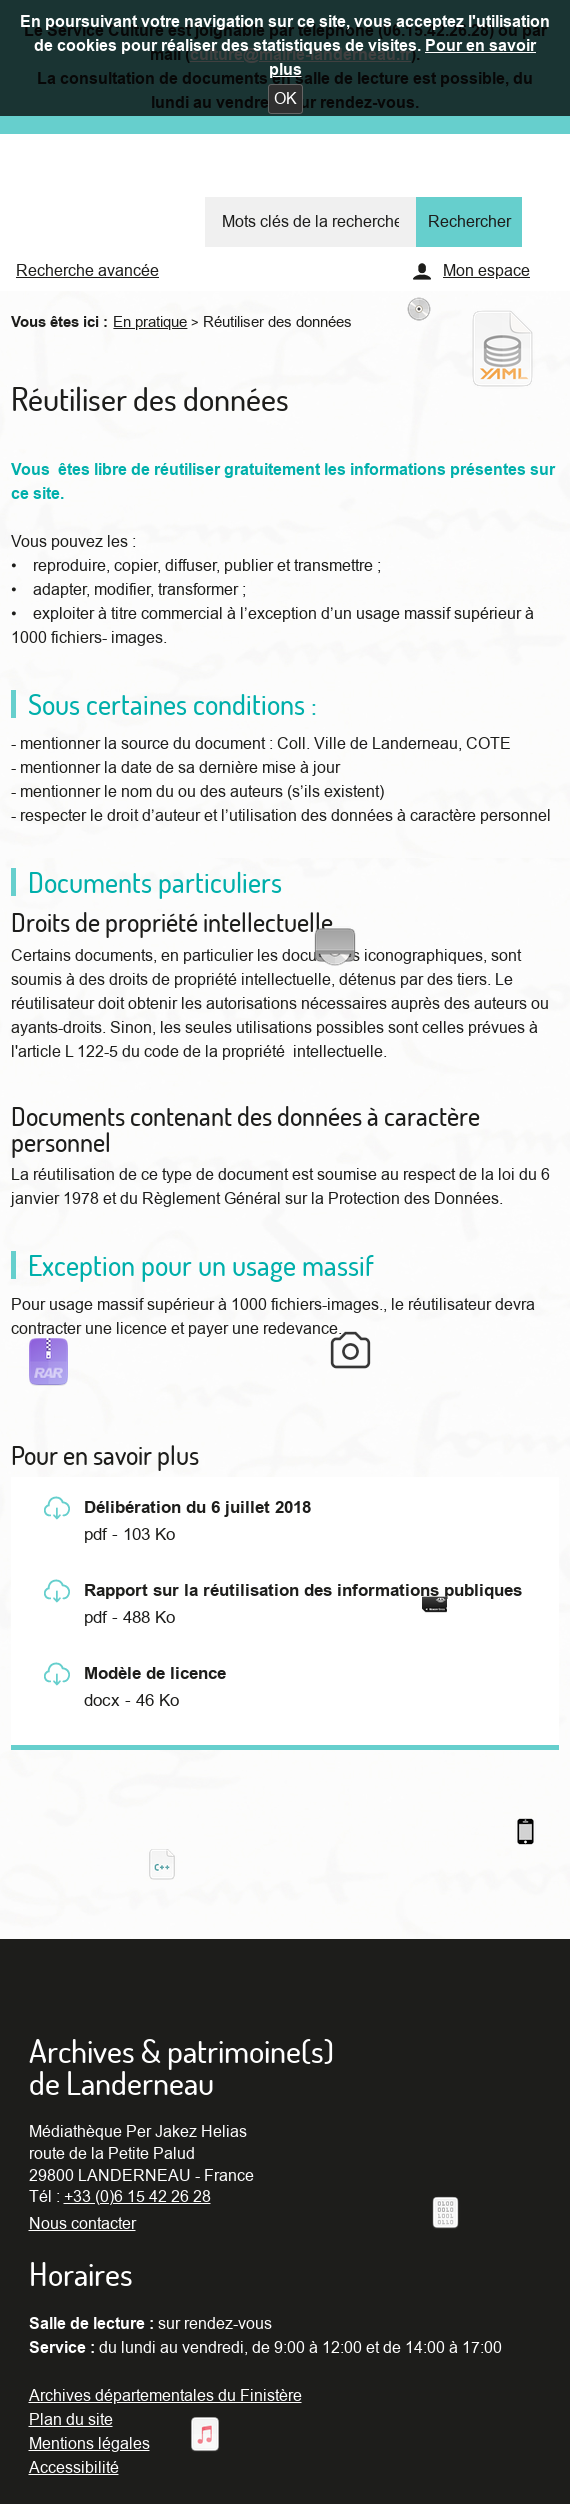 This screenshot has height=2504, width=570. Describe the element at coordinates (350, 1351) in the screenshot. I see `open the camera app` at that location.